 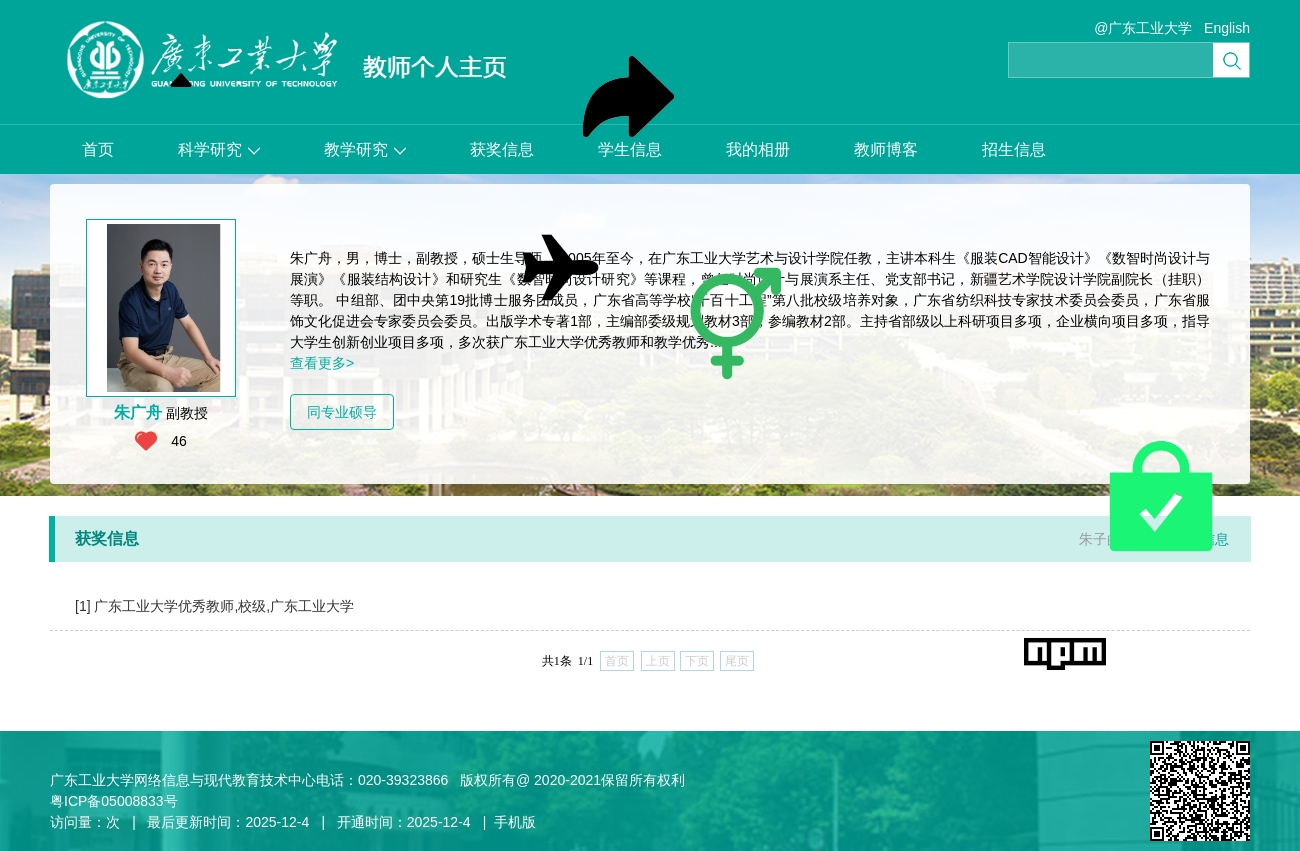 What do you see at coordinates (628, 96) in the screenshot?
I see `share or forward content` at bounding box center [628, 96].